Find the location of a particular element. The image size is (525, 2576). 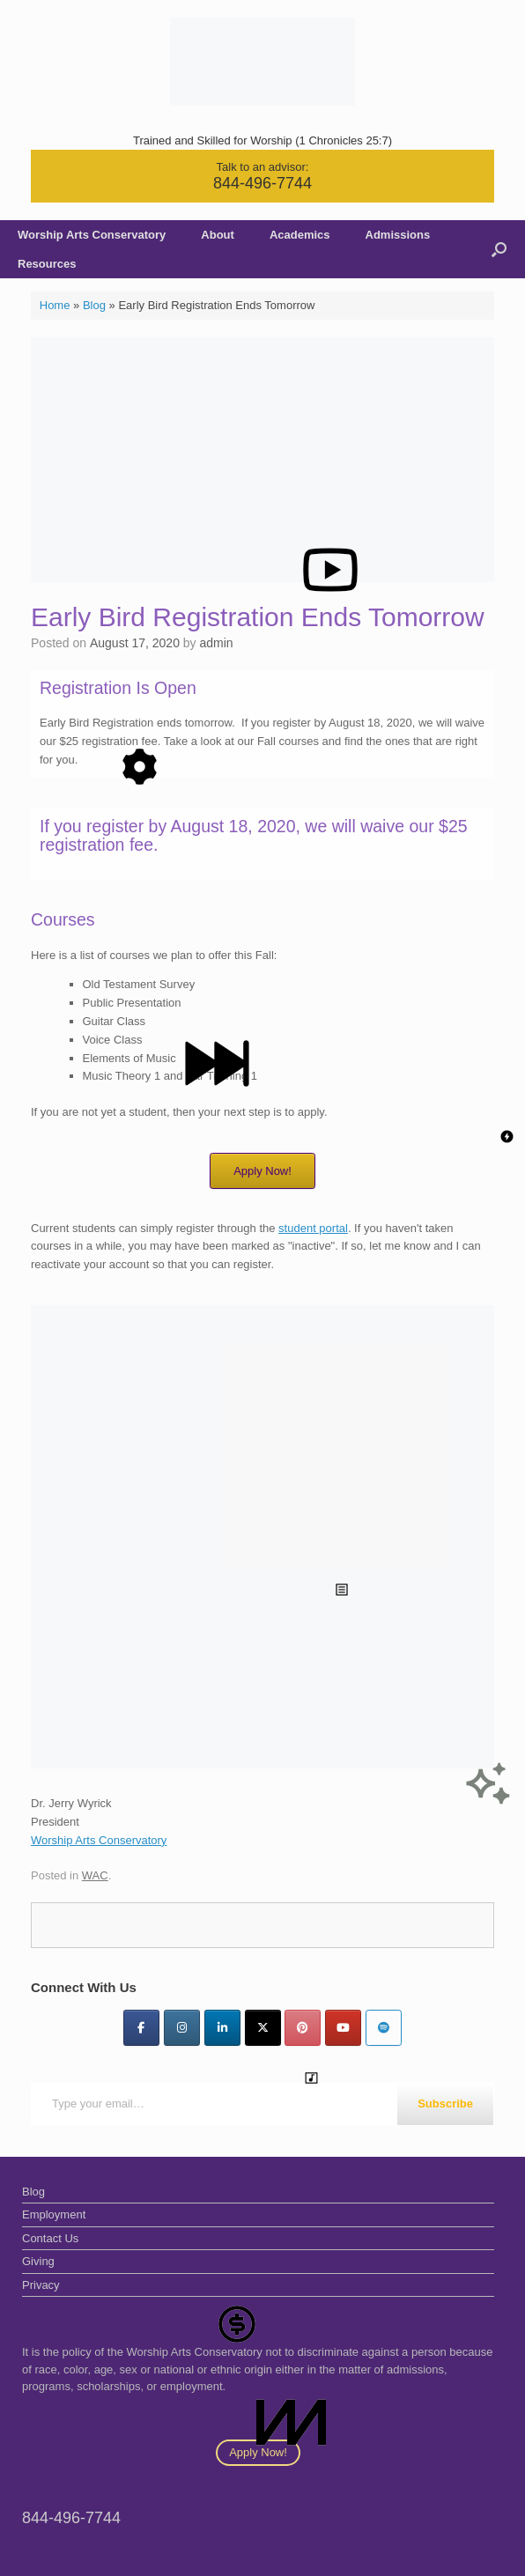

open music video player is located at coordinates (311, 2078).